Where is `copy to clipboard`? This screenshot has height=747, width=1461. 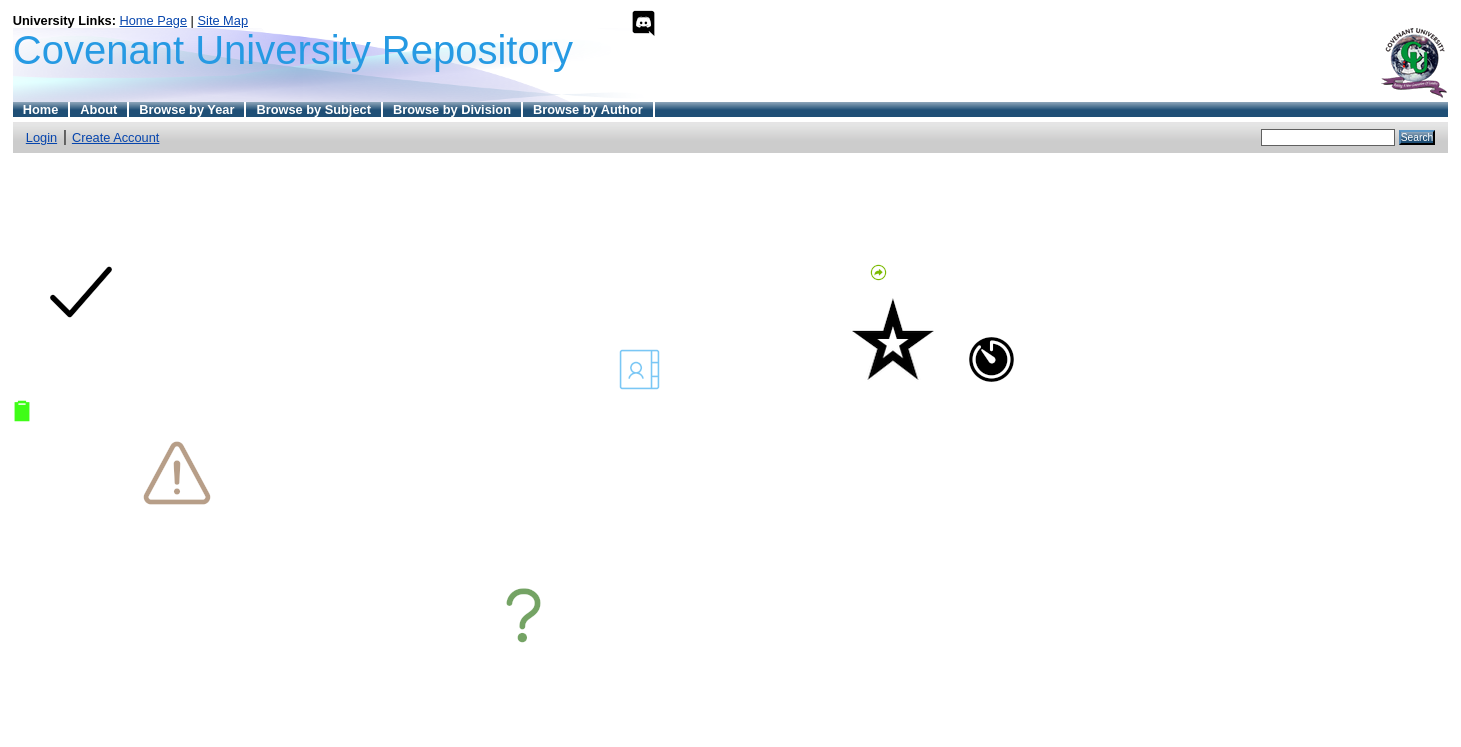
copy to clipboard is located at coordinates (22, 411).